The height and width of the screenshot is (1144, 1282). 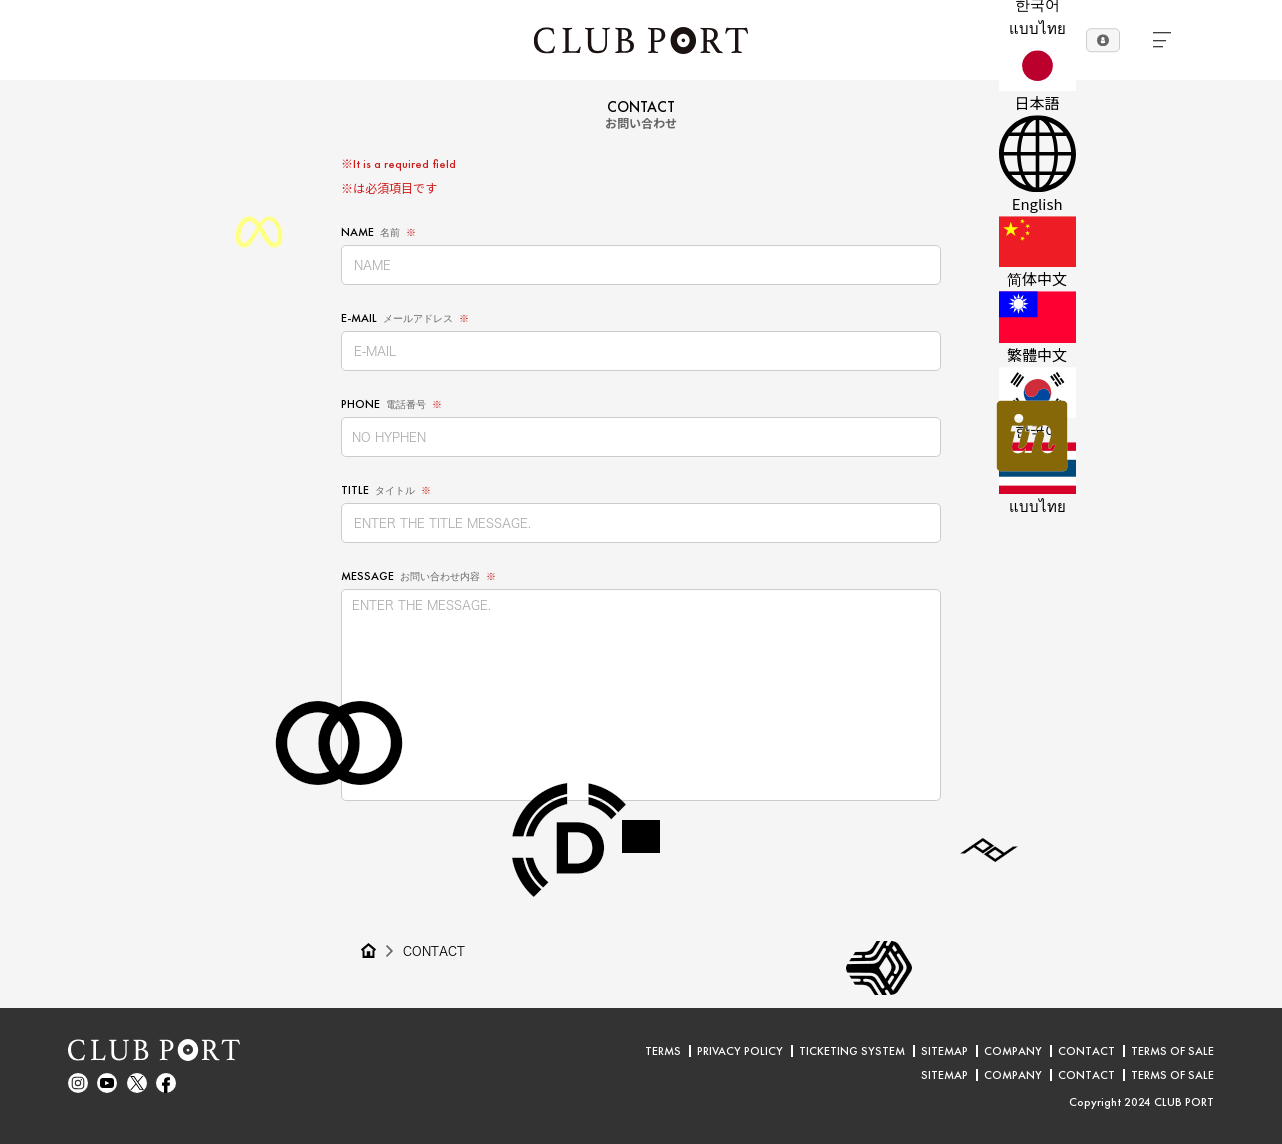 I want to click on pay with mastercard, so click(x=339, y=743).